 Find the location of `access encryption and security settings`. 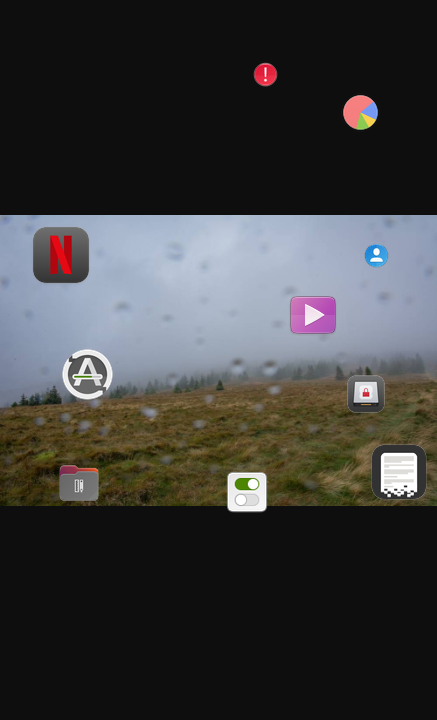

access encryption and security settings is located at coordinates (366, 394).